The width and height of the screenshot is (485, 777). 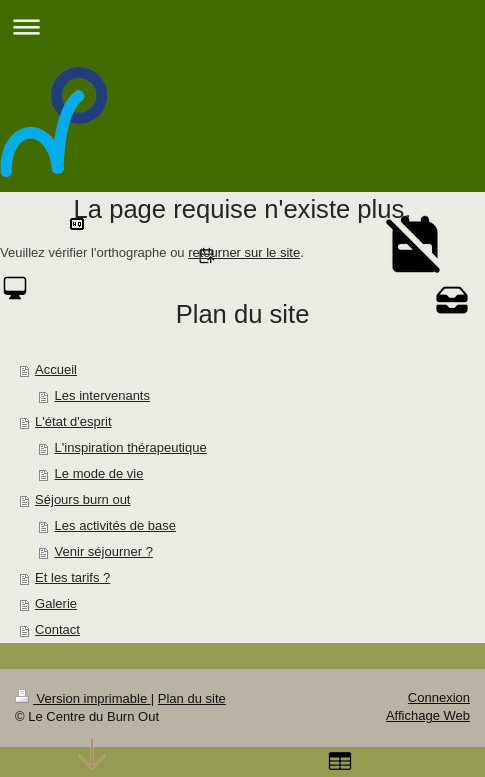 I want to click on indicates high quality media or streaming option, so click(x=77, y=224).